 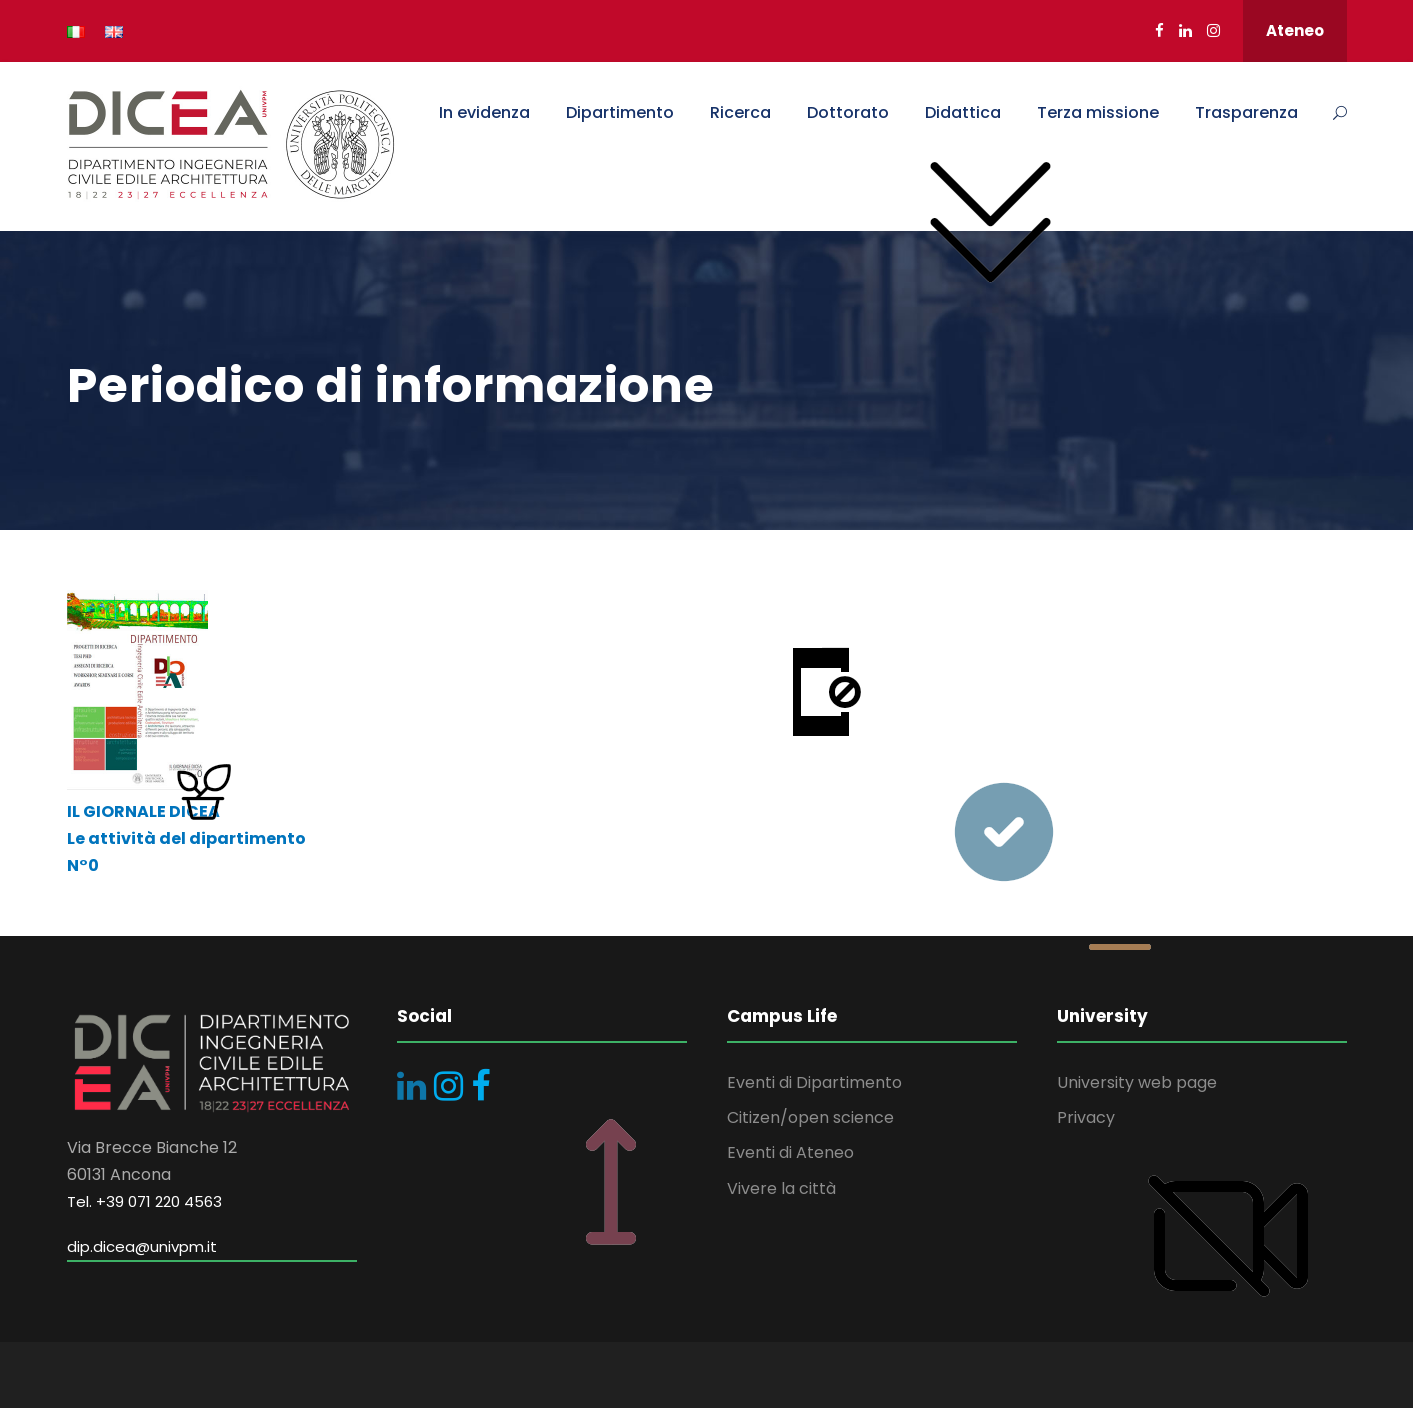 What do you see at coordinates (1004, 832) in the screenshot?
I see `indicates a completed or successful action` at bounding box center [1004, 832].